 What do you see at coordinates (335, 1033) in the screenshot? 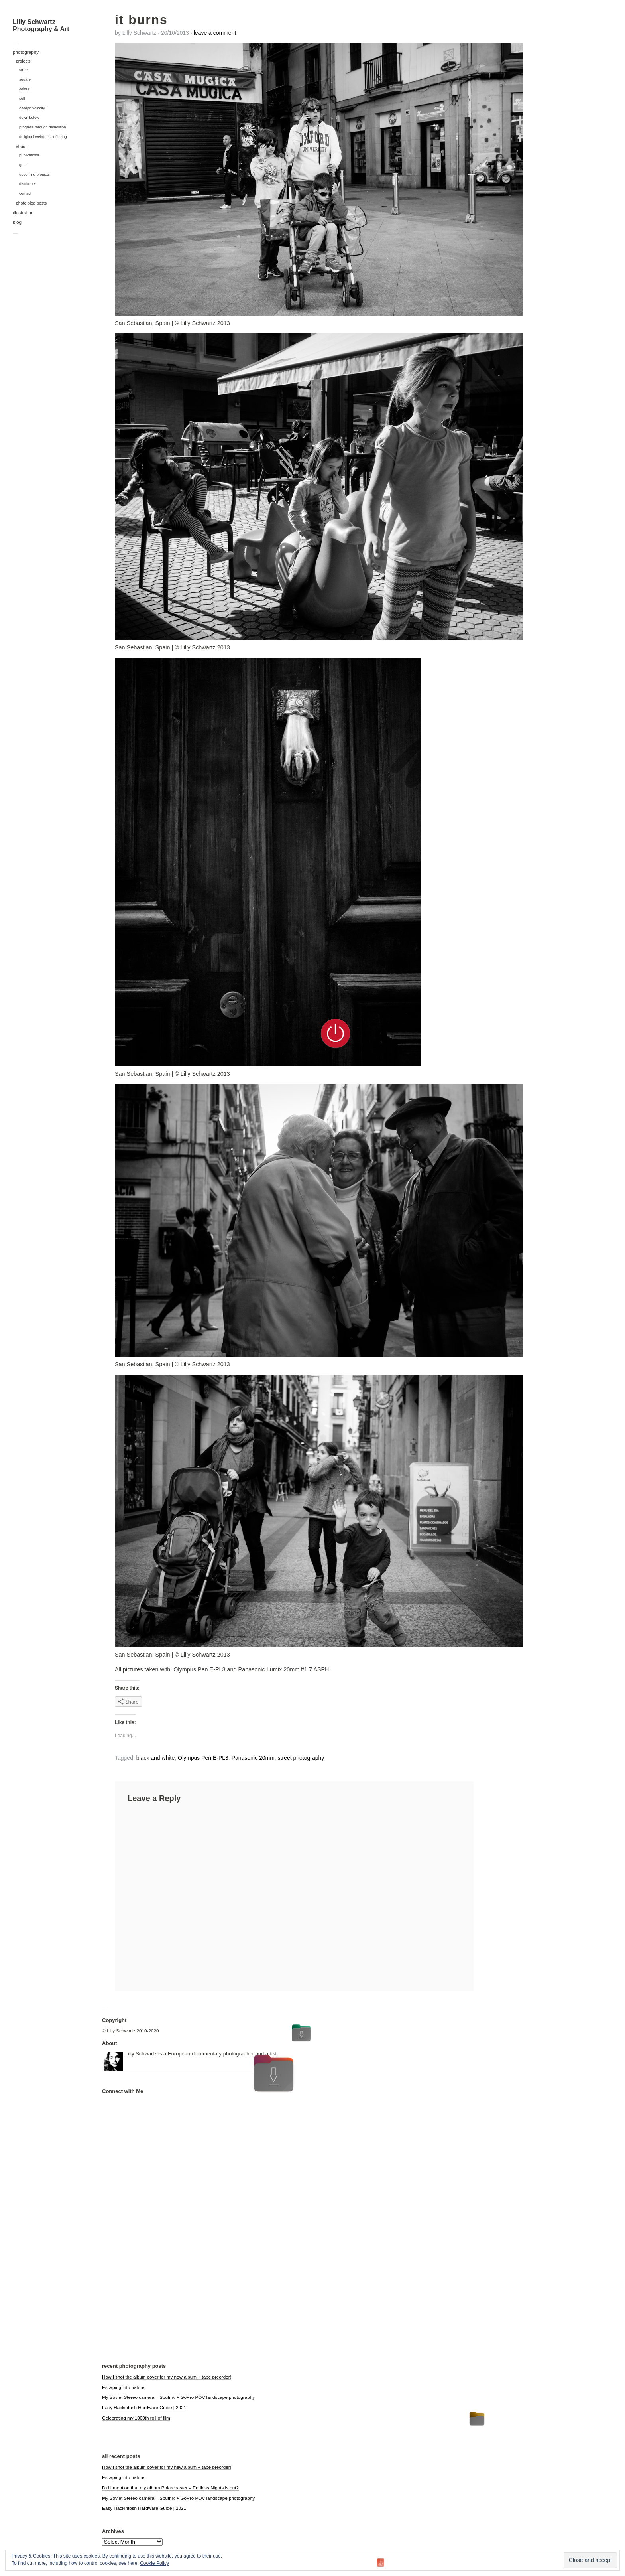
I see `shut down or power off the system` at bounding box center [335, 1033].